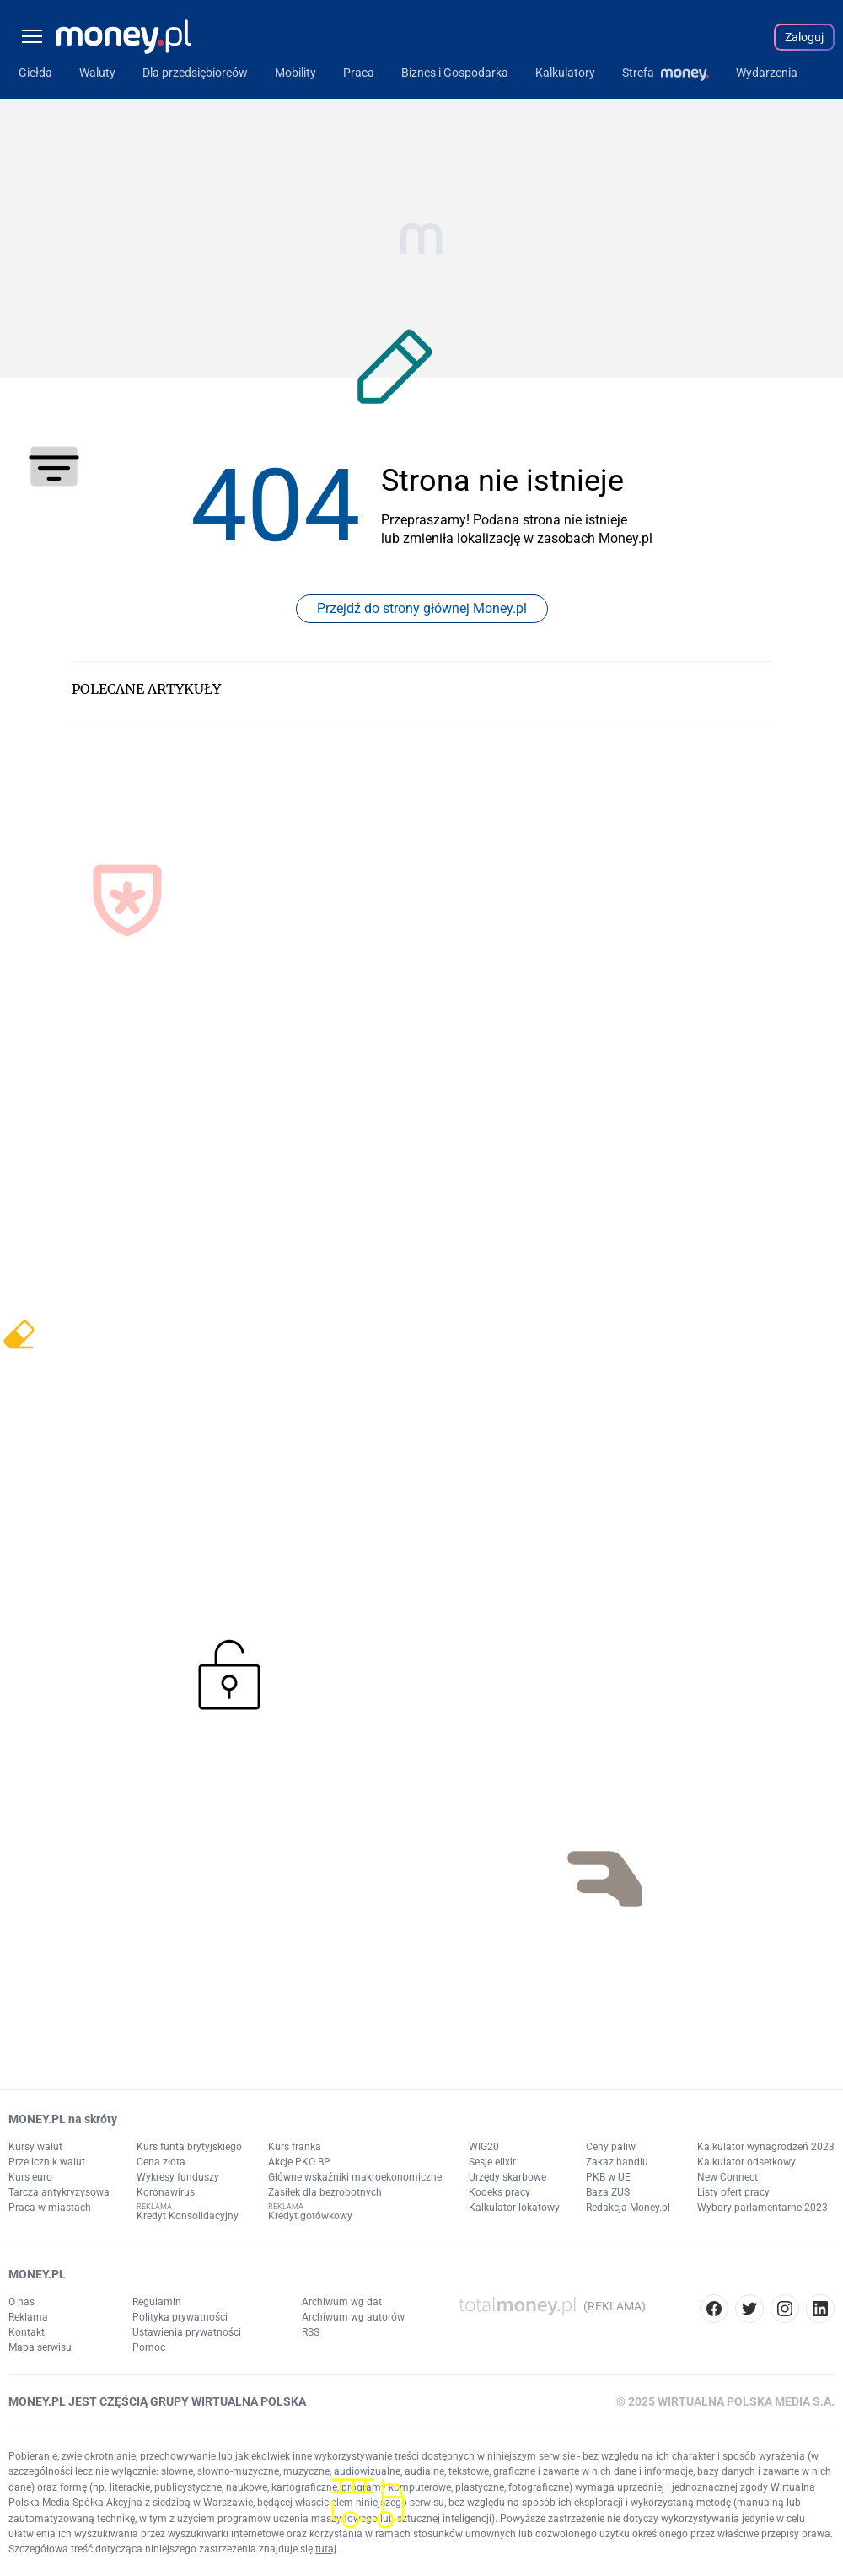 Image resolution: width=843 pixels, height=2576 pixels. What do you see at coordinates (19, 1334) in the screenshot?
I see `erase or clear content` at bounding box center [19, 1334].